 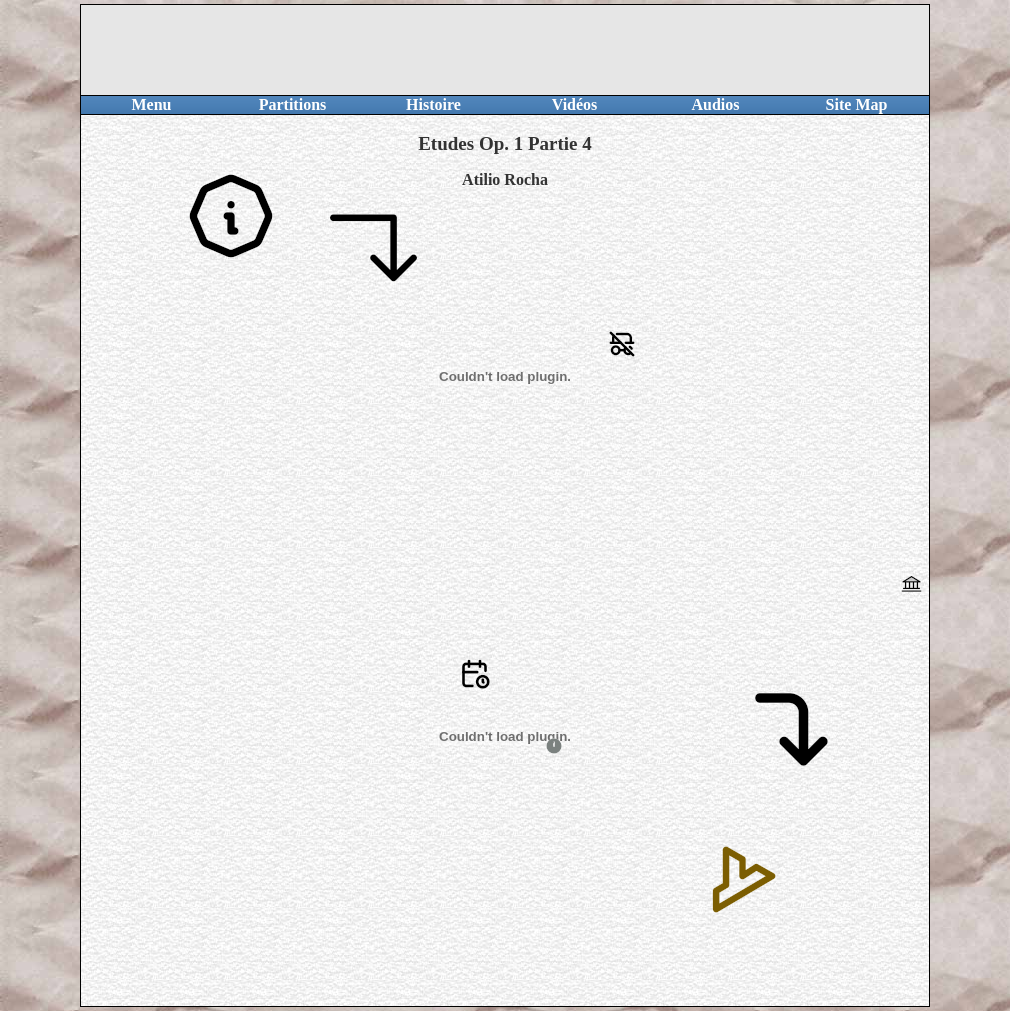 What do you see at coordinates (373, 244) in the screenshot?
I see `move item right then down` at bounding box center [373, 244].